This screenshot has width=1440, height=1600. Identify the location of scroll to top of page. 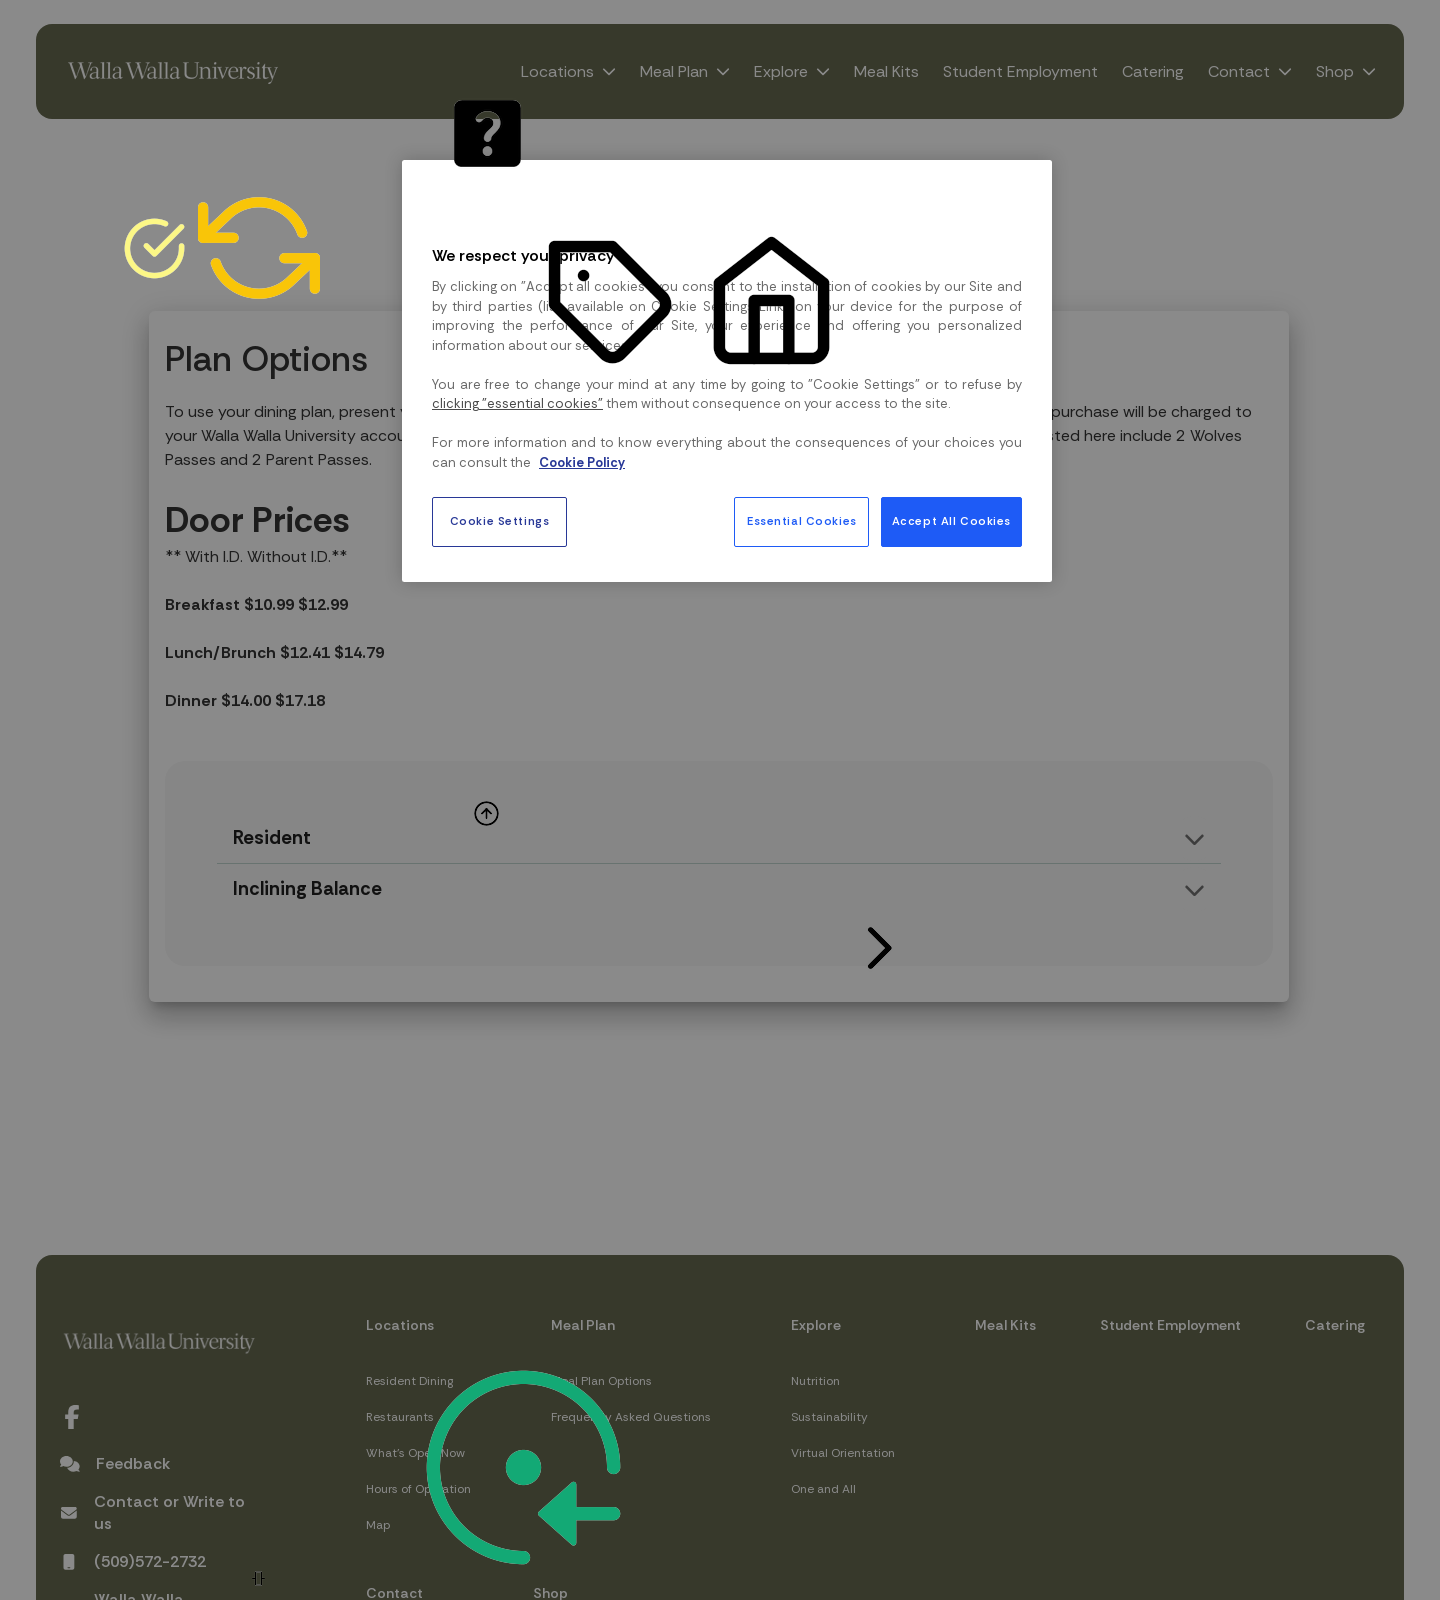
(486, 813).